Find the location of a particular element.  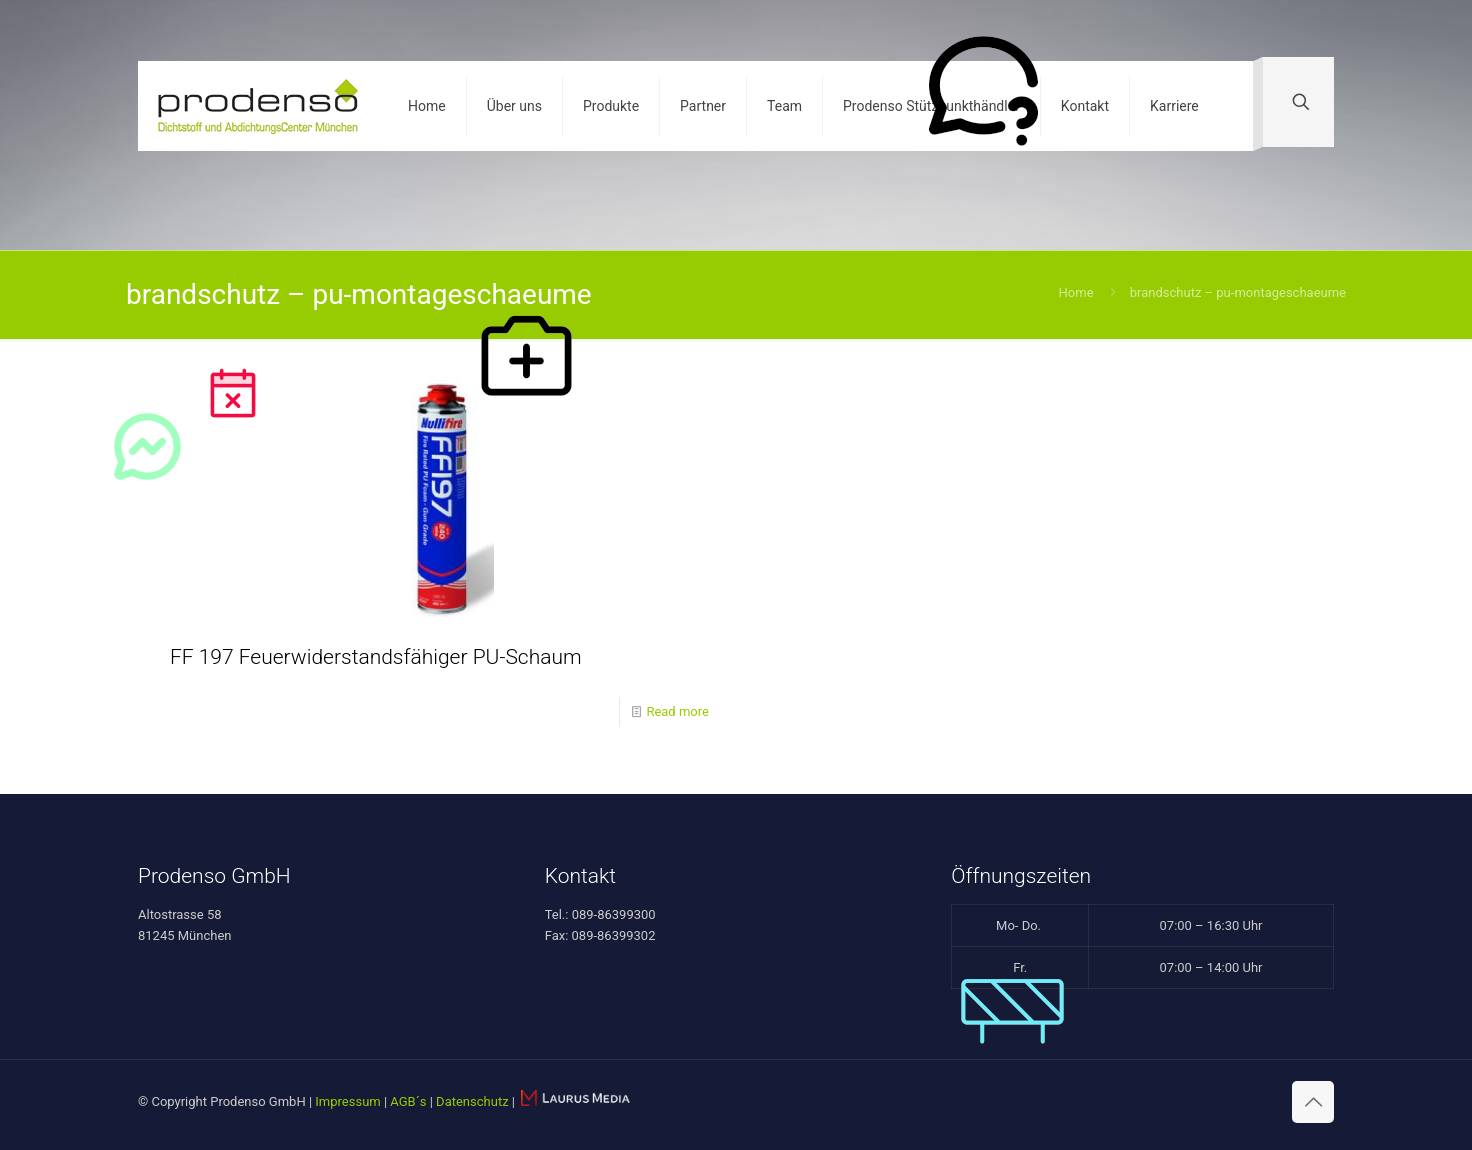

access help or FAQ chat is located at coordinates (983, 85).